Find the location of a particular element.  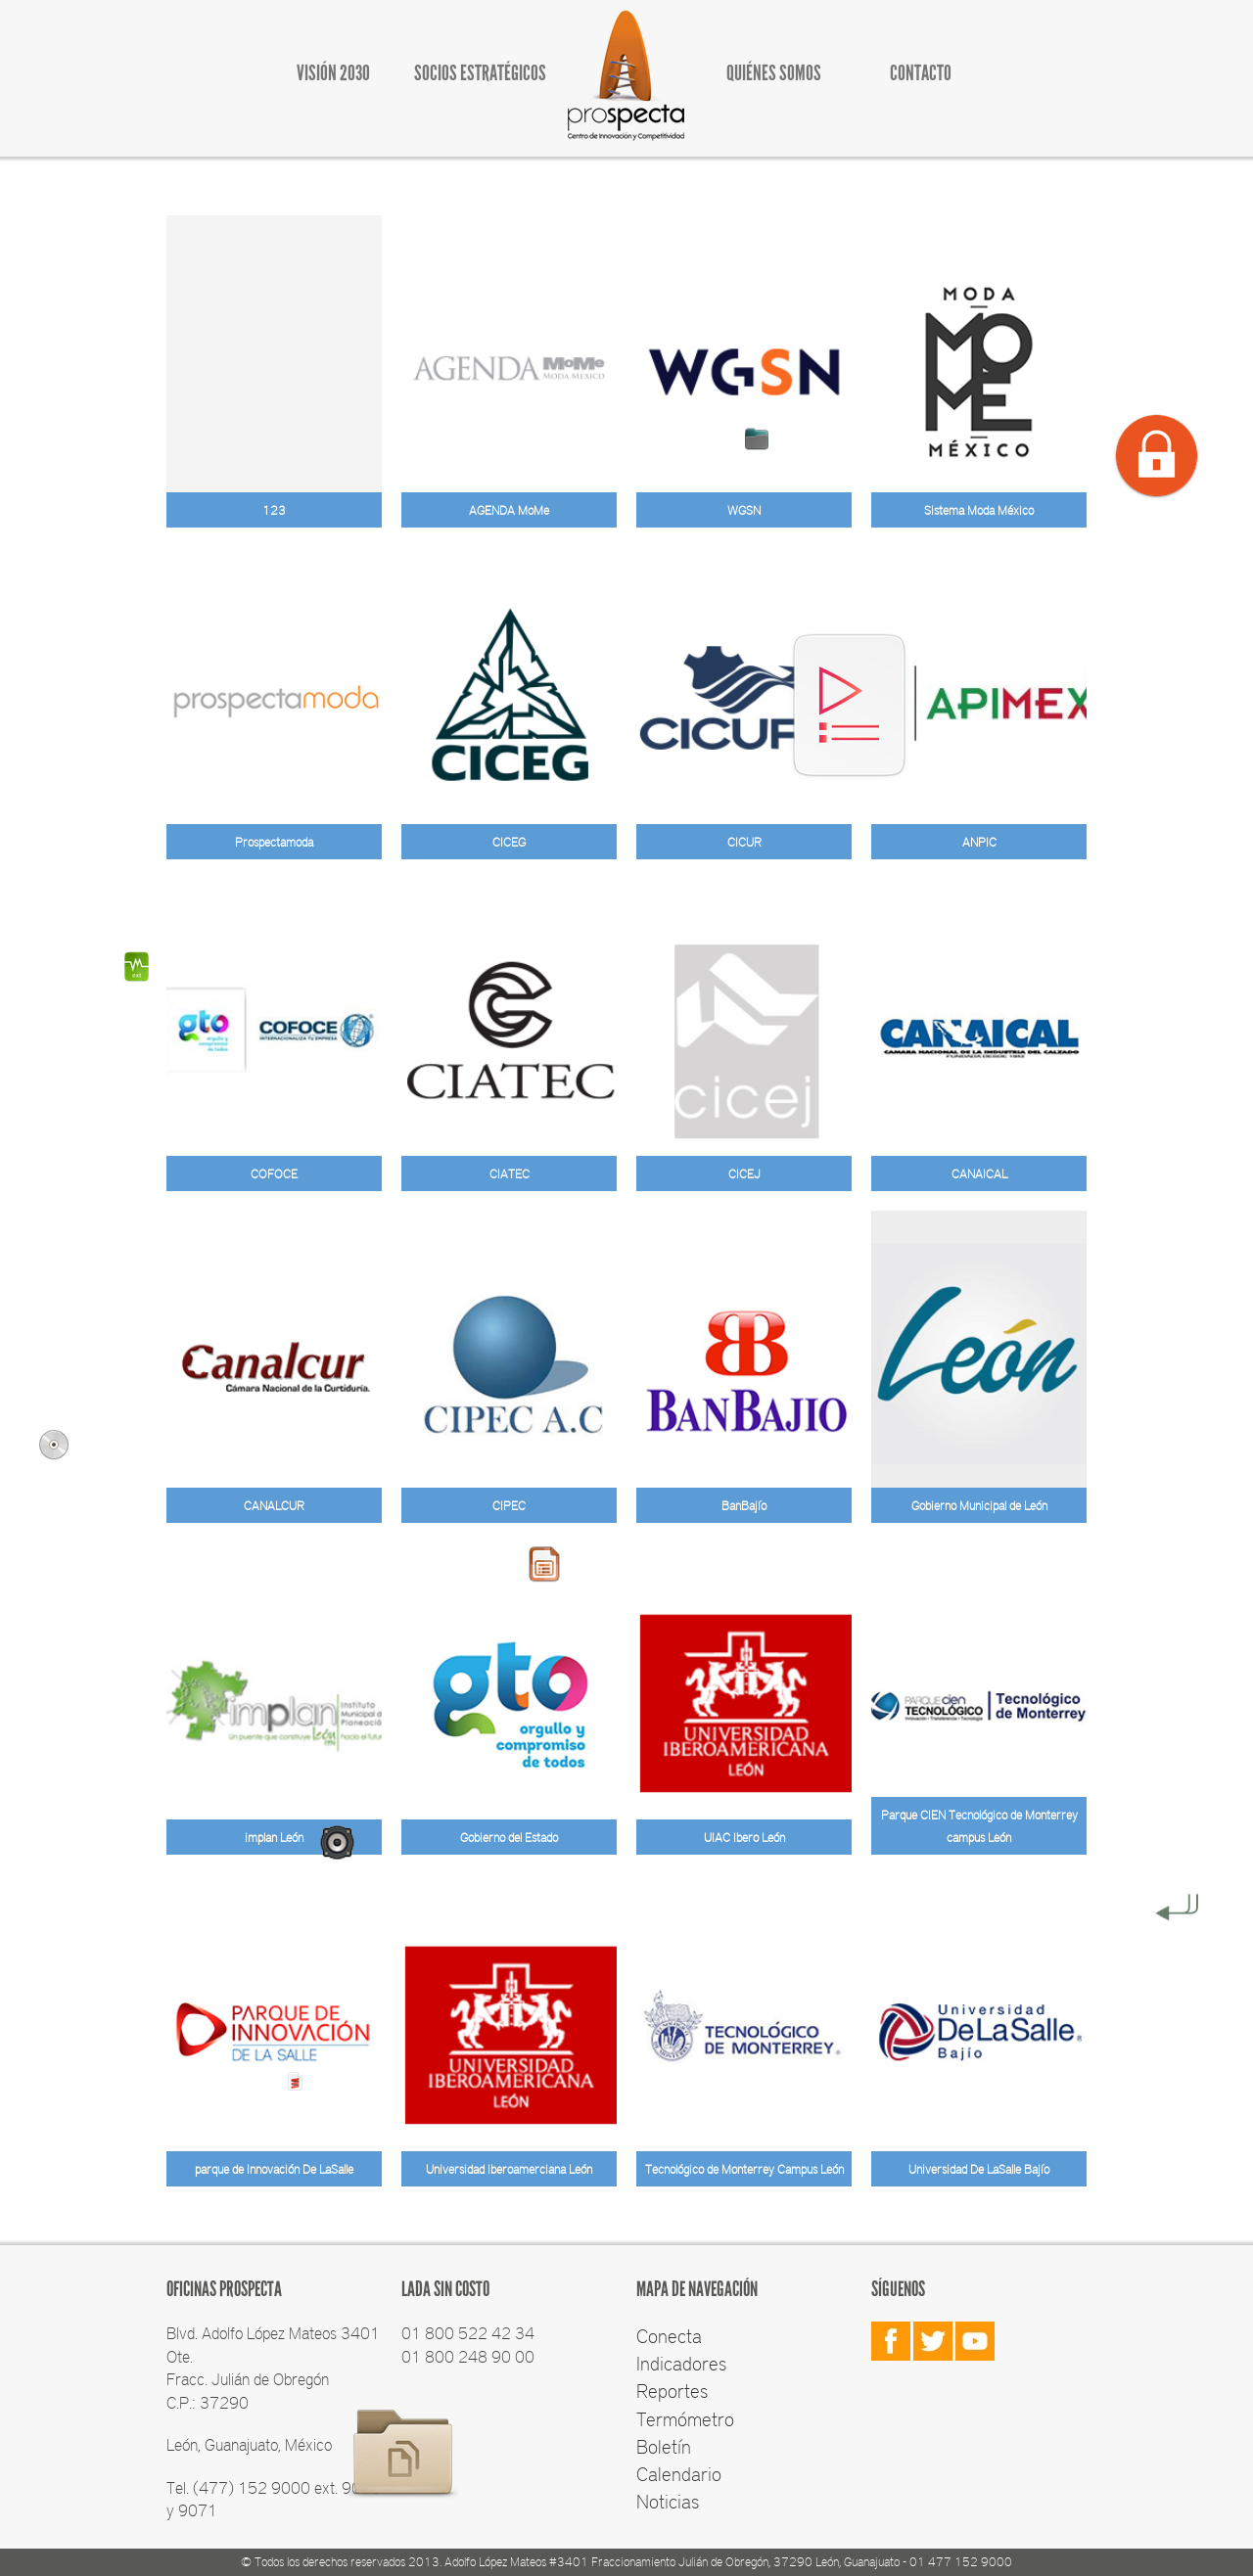

view contents of an open folder is located at coordinates (757, 438).